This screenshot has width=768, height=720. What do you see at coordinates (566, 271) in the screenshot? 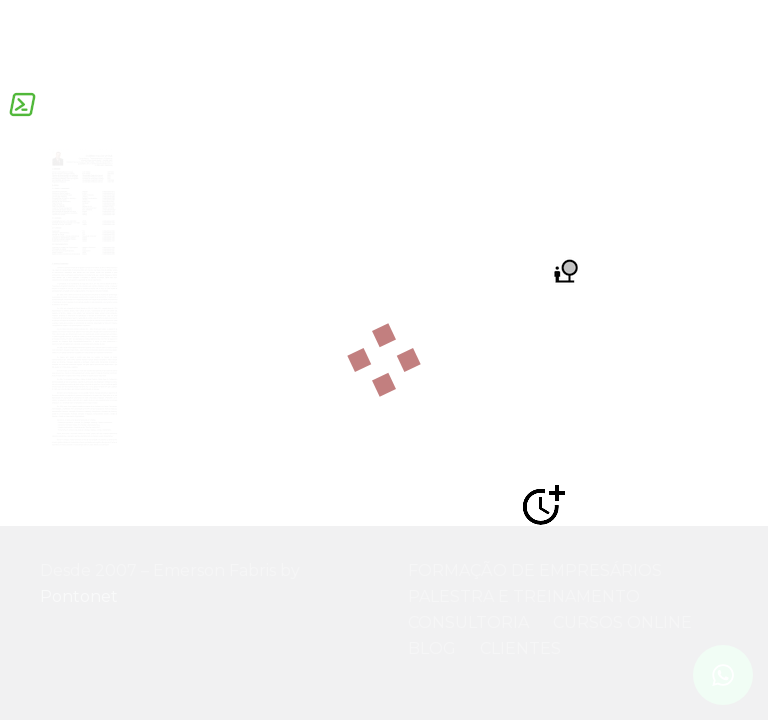
I see `explore nature or outdoor activities` at bounding box center [566, 271].